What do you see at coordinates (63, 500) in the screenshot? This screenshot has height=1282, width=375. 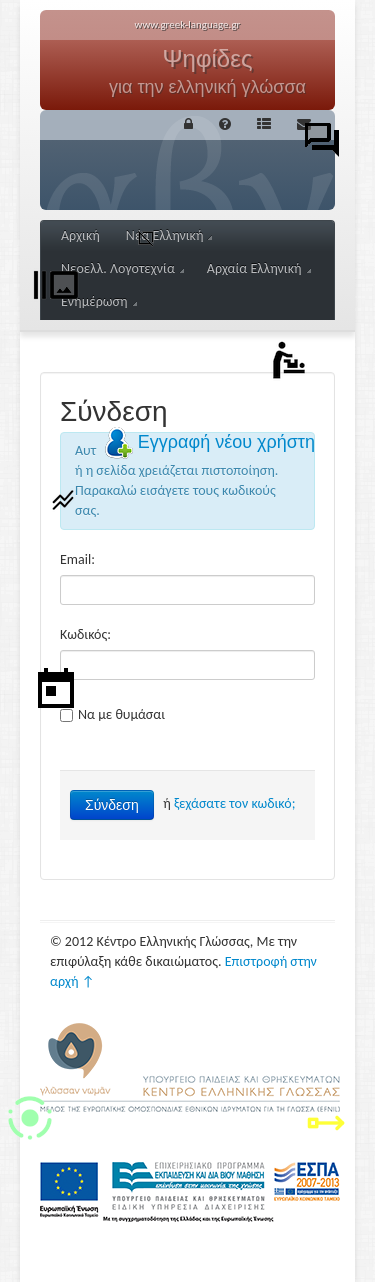 I see `view stacked line chart data` at bounding box center [63, 500].